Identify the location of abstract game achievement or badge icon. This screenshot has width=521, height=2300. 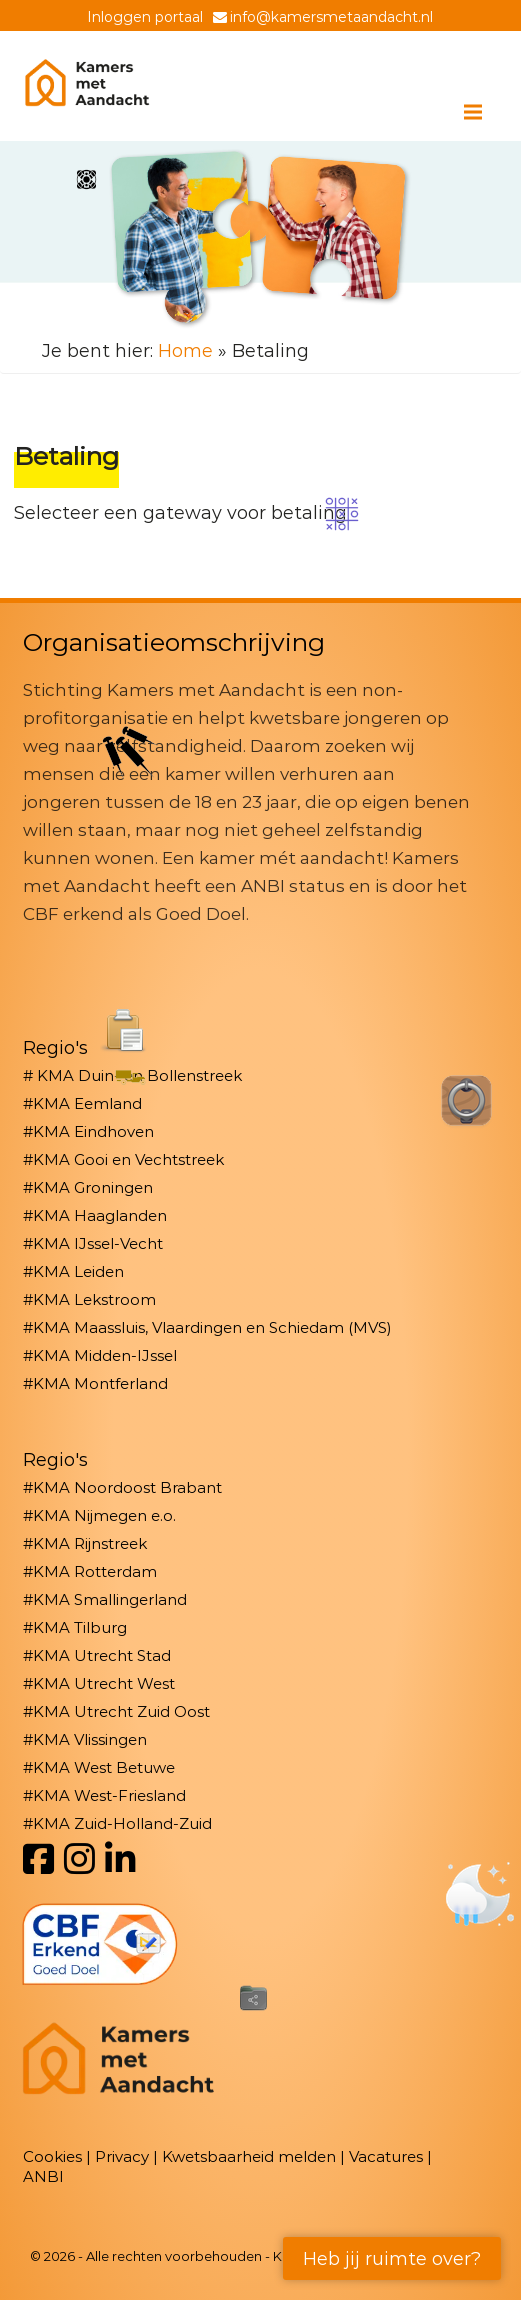
(86, 179).